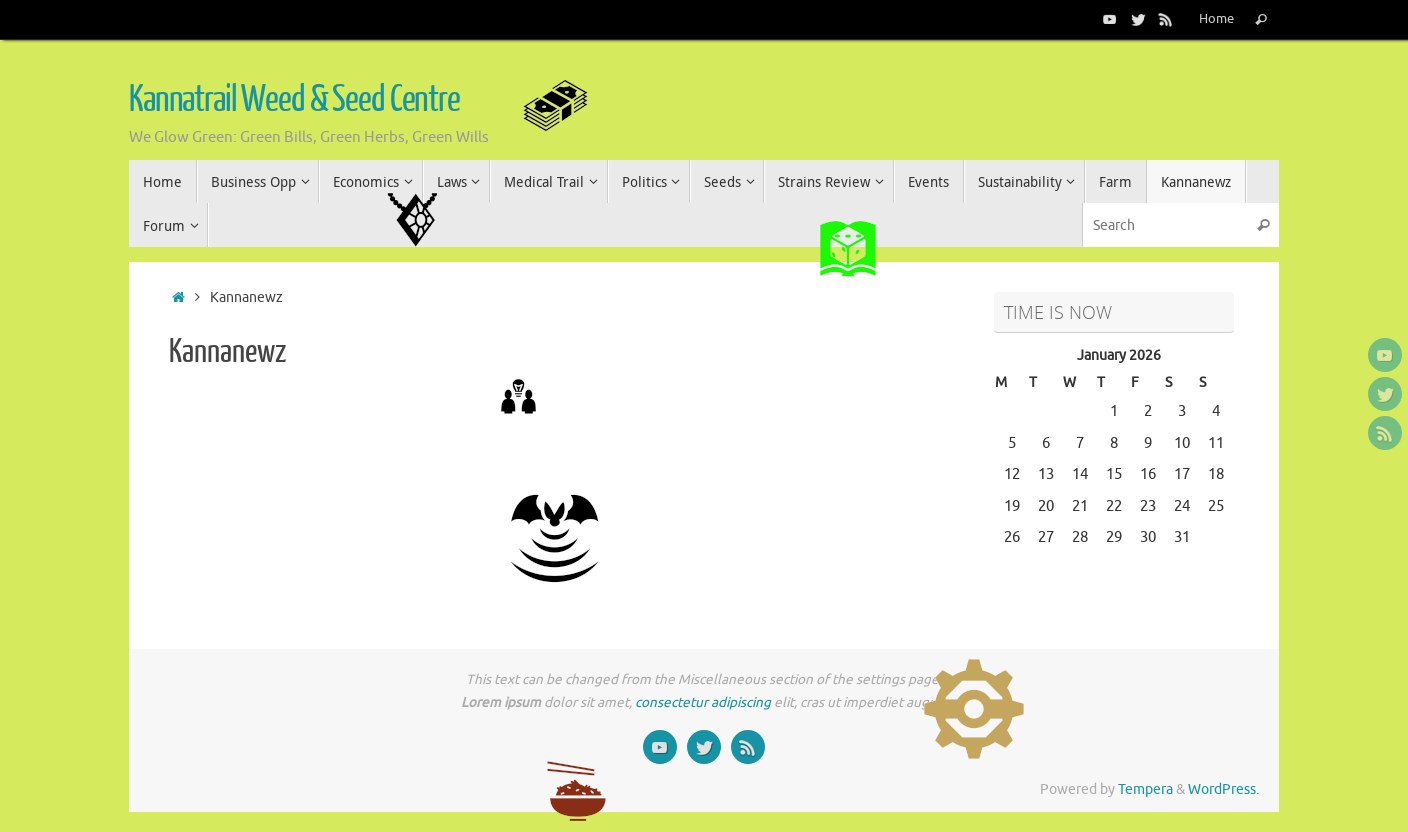 The height and width of the screenshot is (832, 1408). I want to click on view equipped jewelry or accessories, so click(414, 220).